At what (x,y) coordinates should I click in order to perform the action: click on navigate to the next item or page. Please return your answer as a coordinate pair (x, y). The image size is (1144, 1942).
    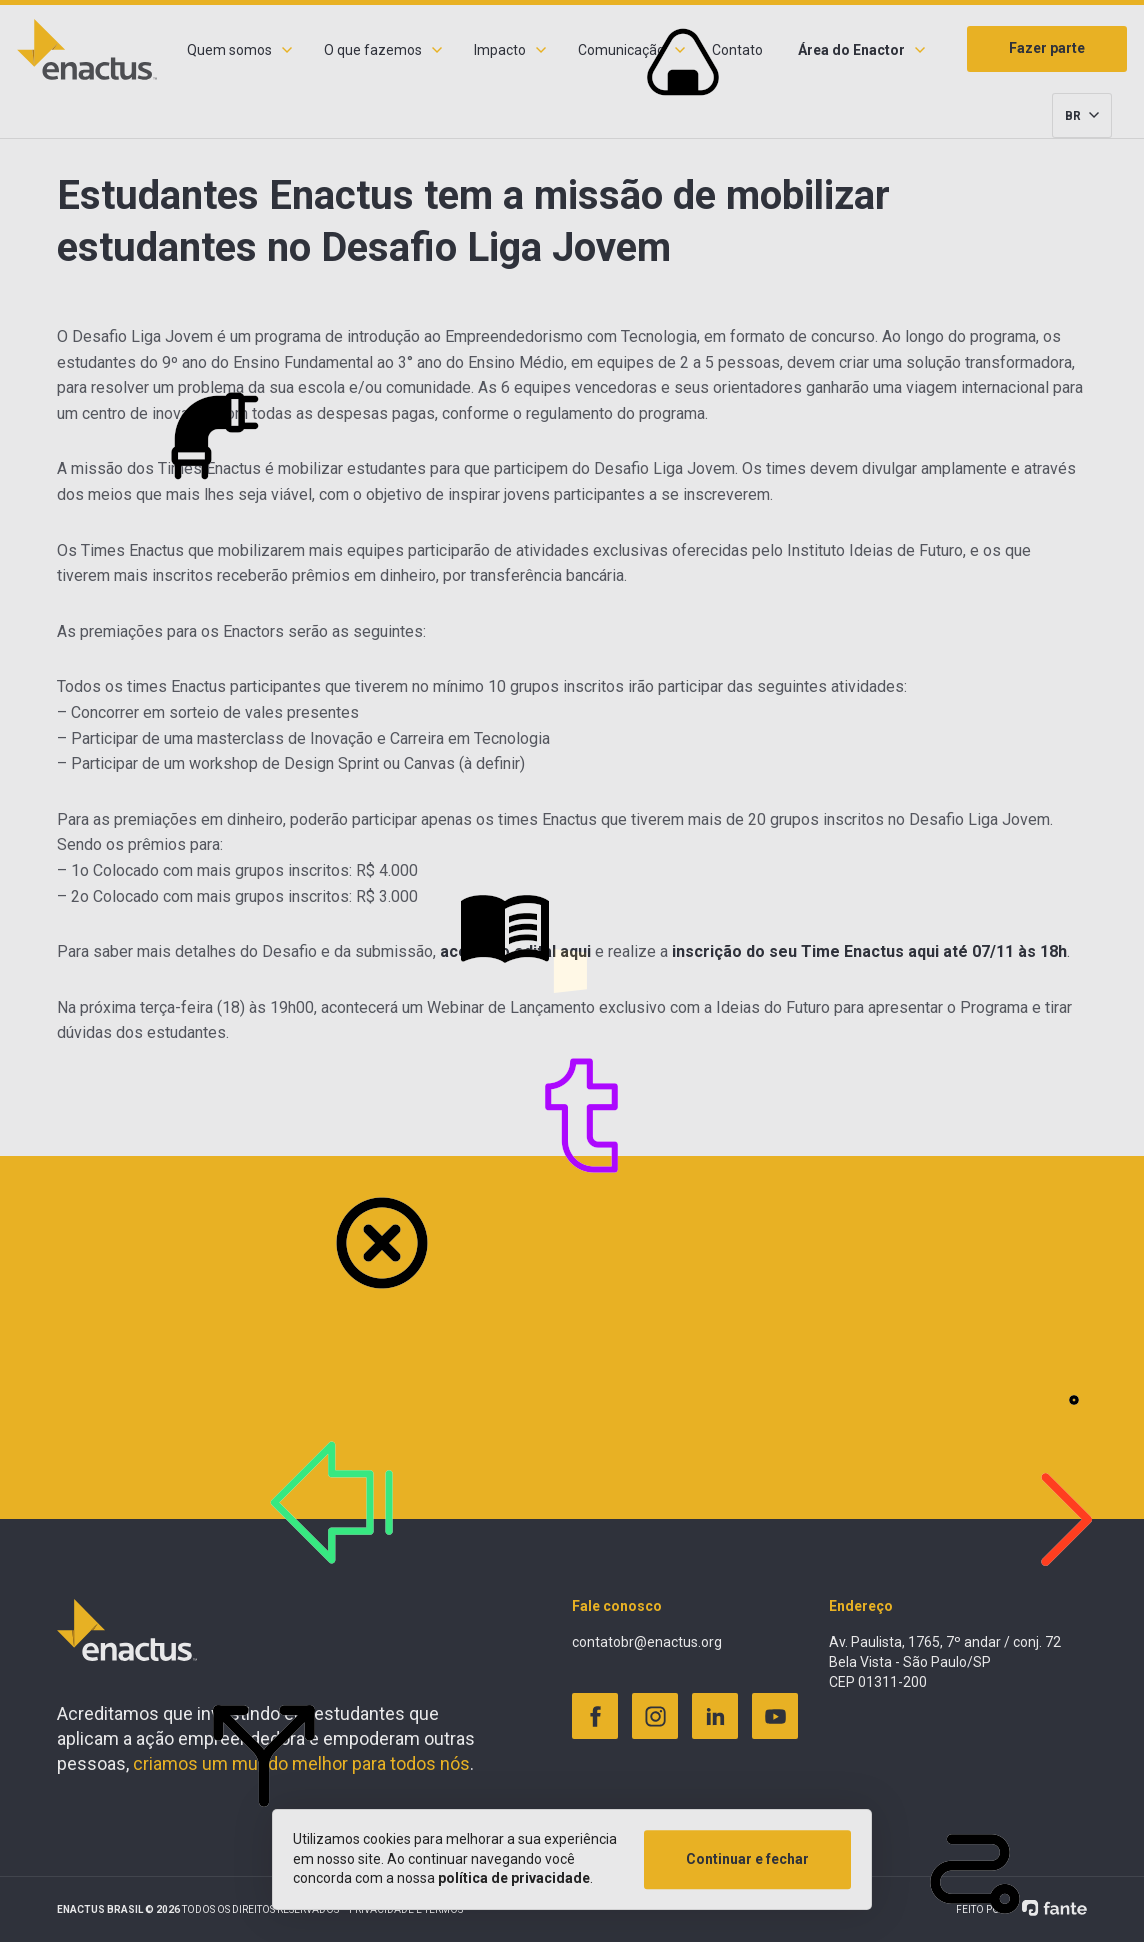
    Looking at the image, I should click on (1062, 1519).